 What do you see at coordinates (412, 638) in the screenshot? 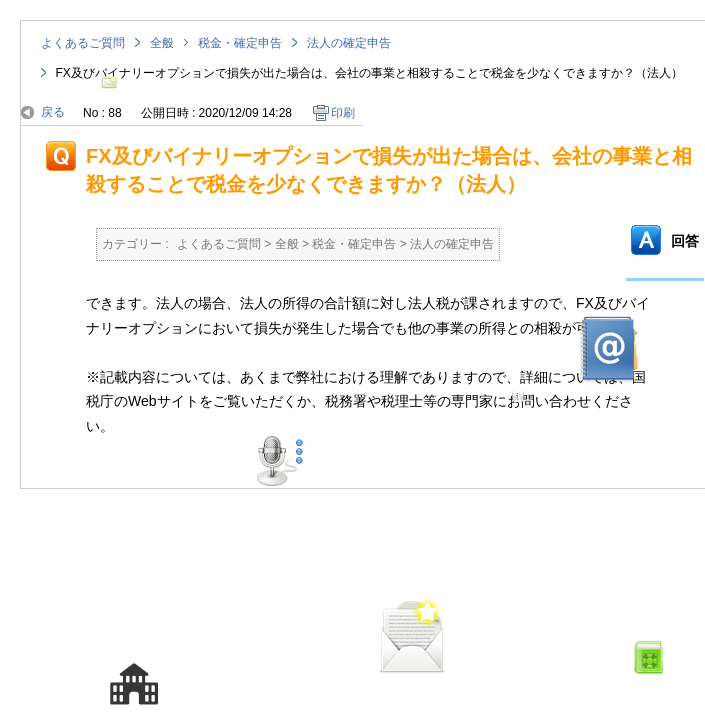
I see `compose a new email message` at bounding box center [412, 638].